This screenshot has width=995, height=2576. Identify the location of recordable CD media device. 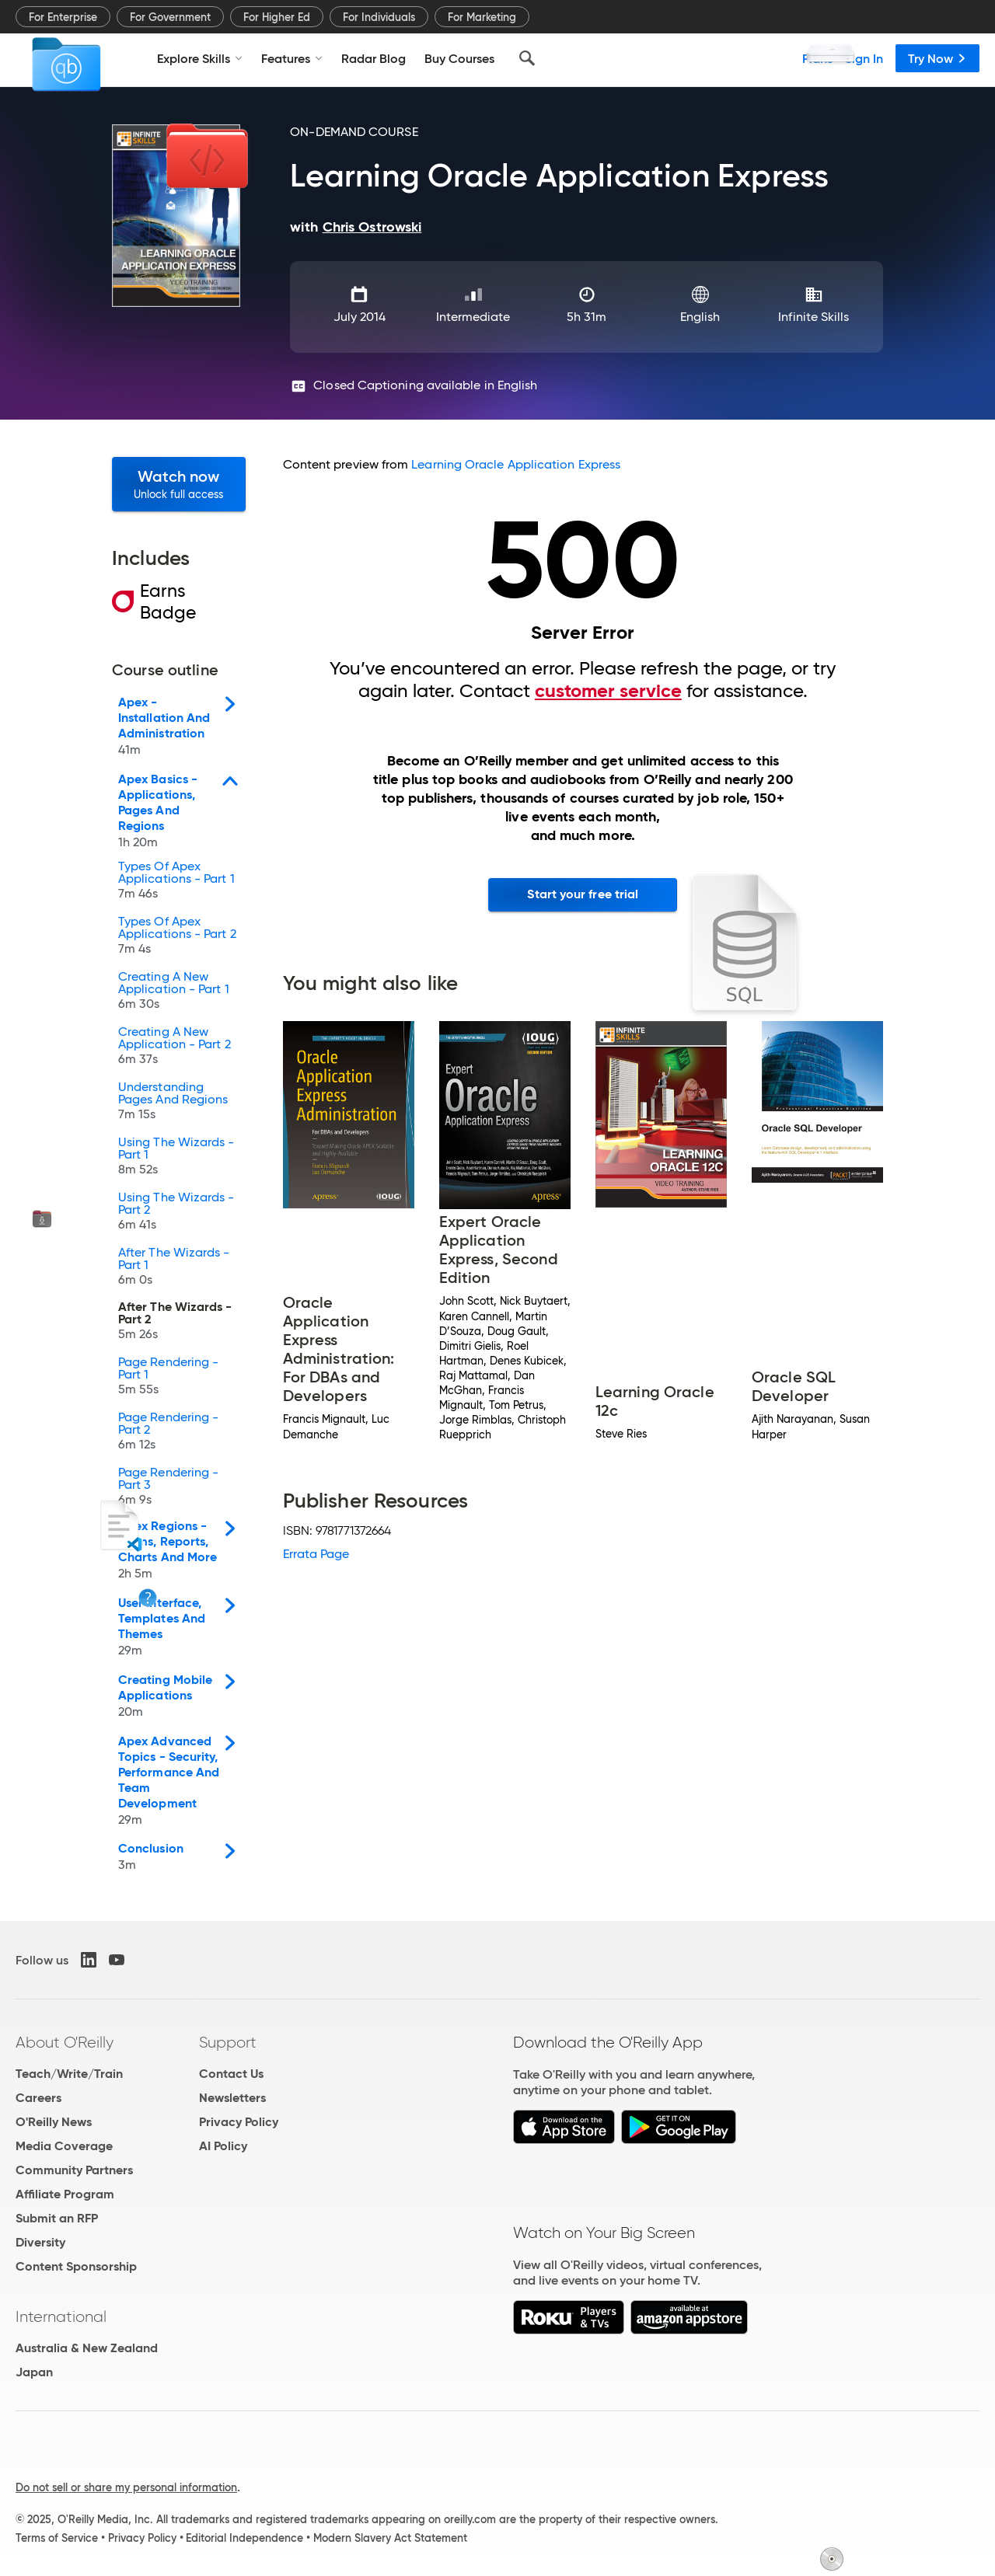
(832, 2559).